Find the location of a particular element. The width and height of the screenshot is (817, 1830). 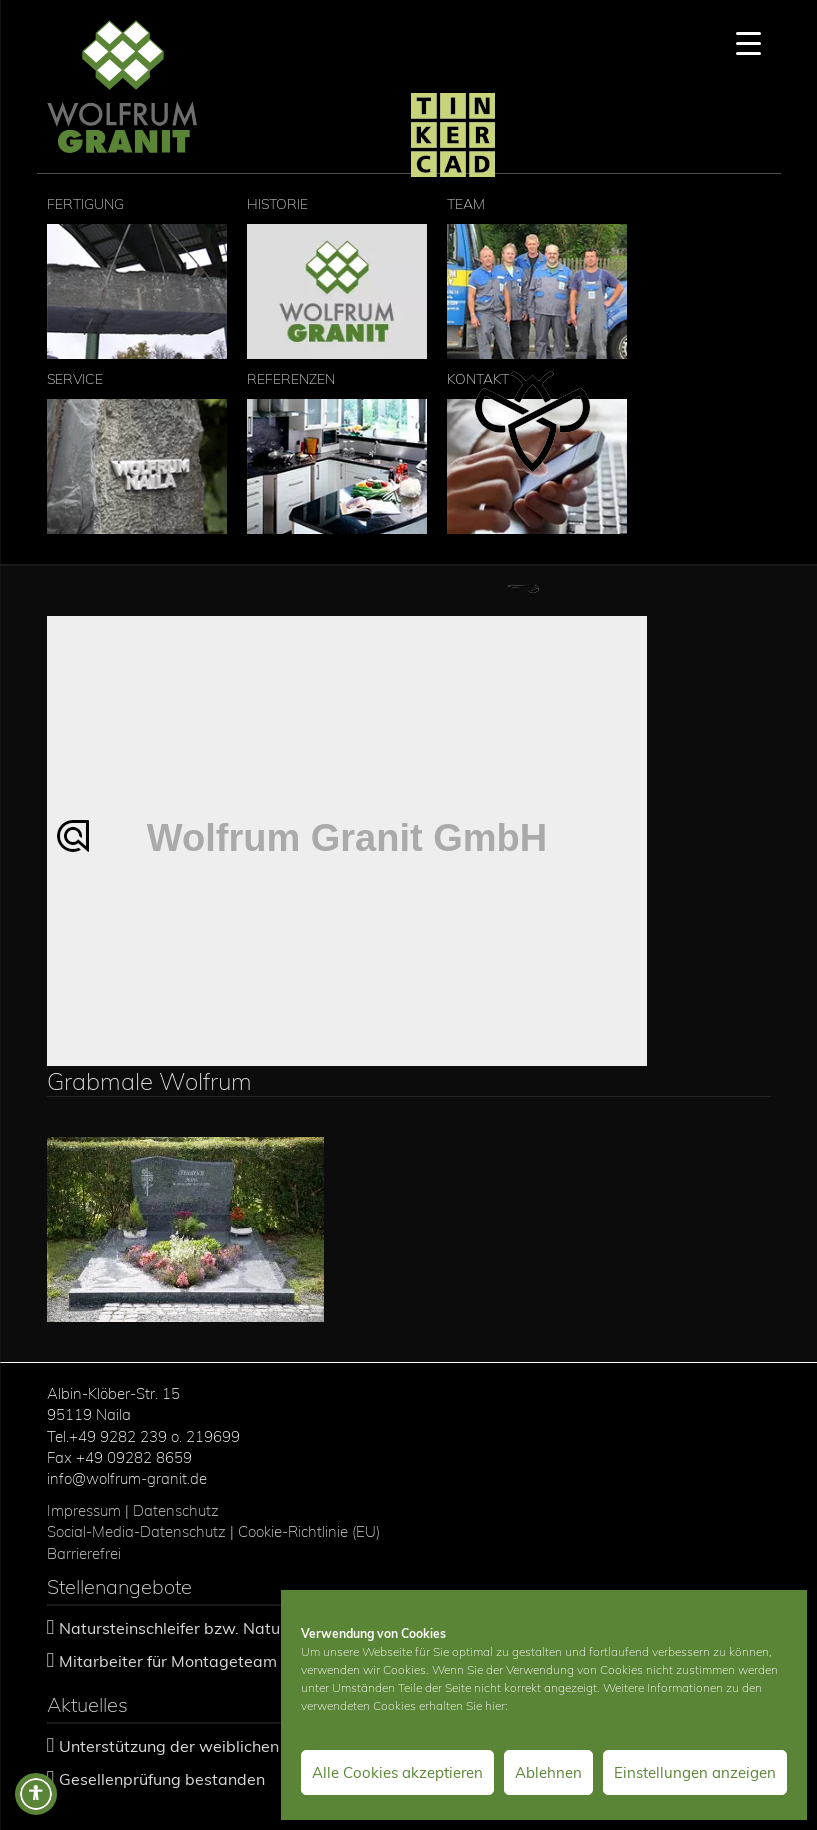

british airways app or website is located at coordinates (523, 589).